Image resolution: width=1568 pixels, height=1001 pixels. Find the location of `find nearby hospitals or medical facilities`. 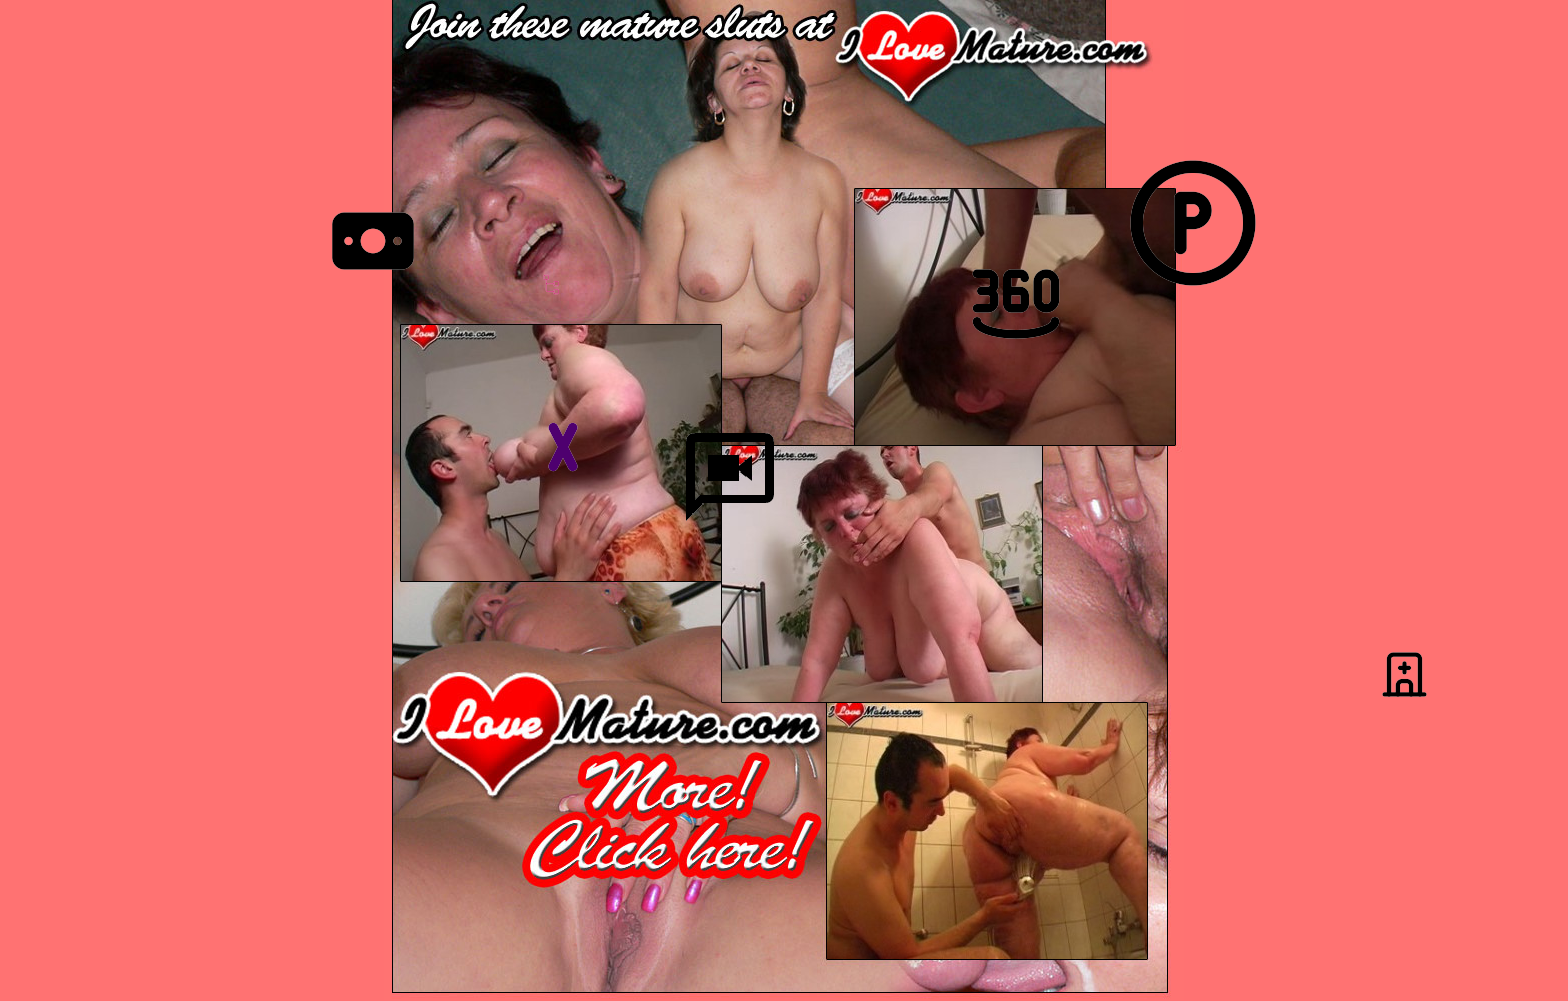

find nearby hospitals or medical facilities is located at coordinates (1404, 674).